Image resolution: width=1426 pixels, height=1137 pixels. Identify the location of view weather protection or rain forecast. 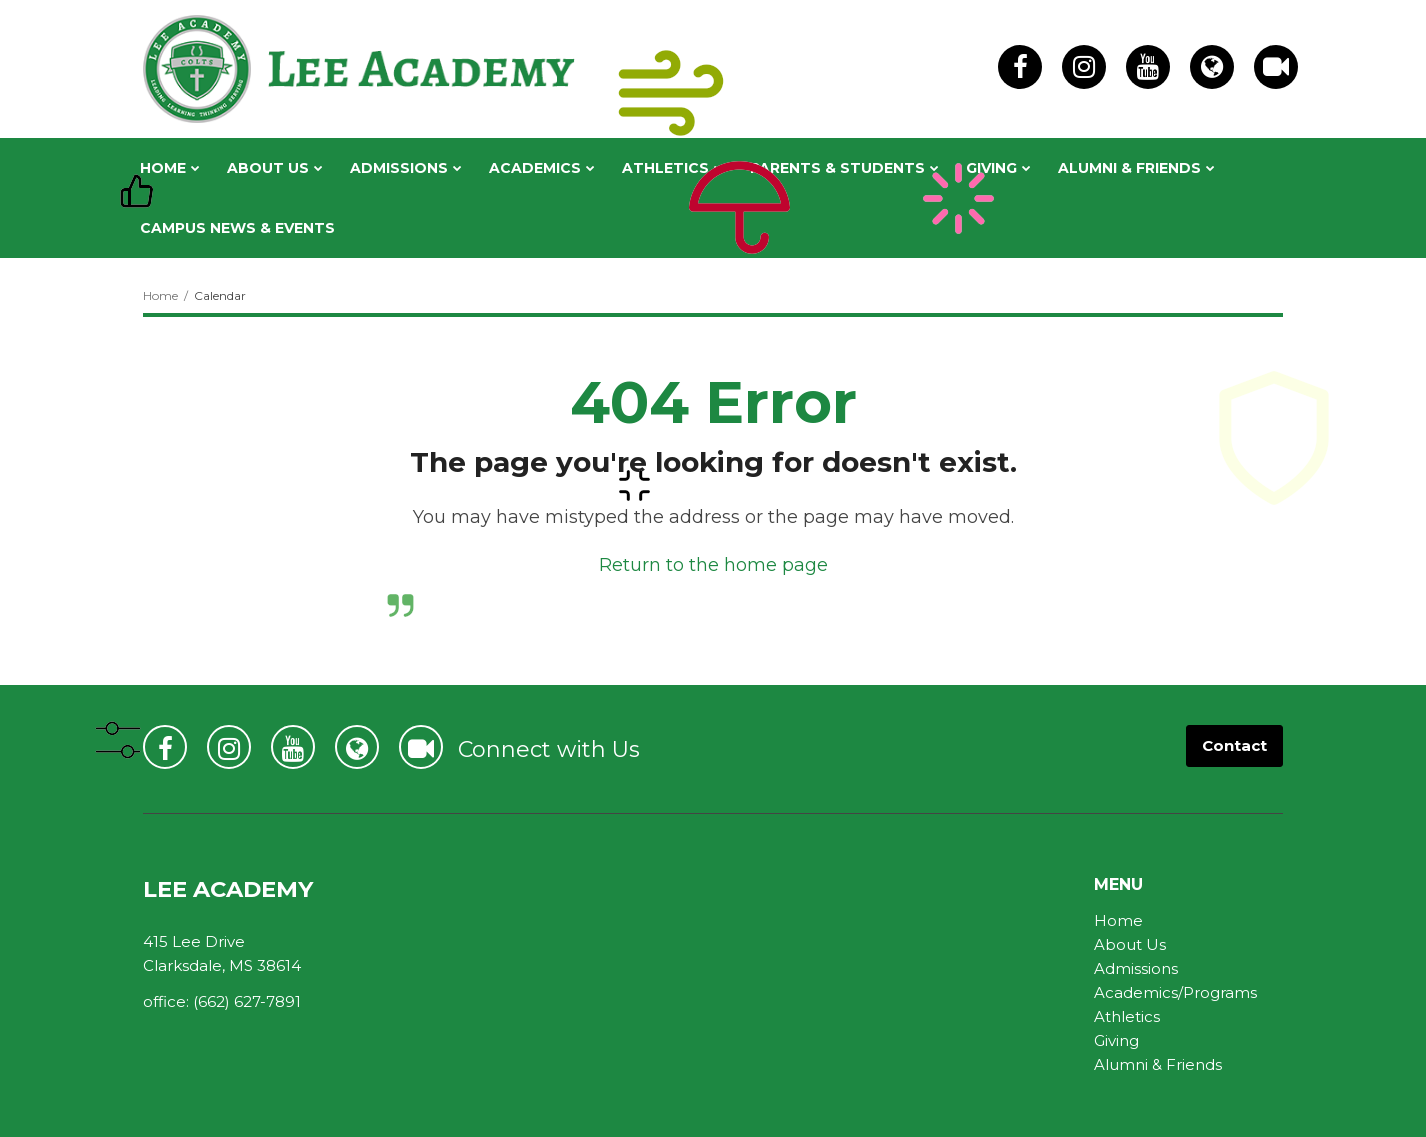
(739, 207).